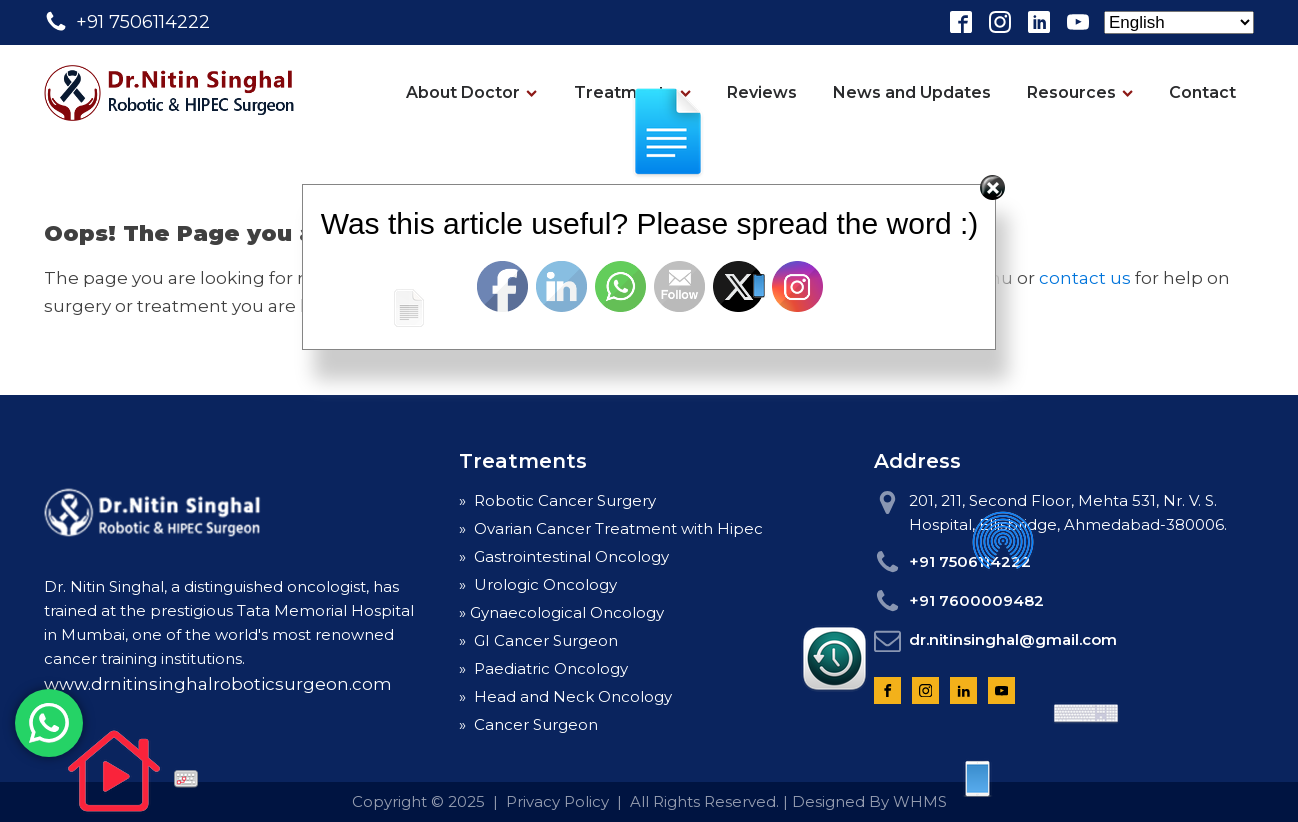 Image resolution: width=1298 pixels, height=822 pixels. I want to click on indicates a connected iPad mini device, so click(977, 775).